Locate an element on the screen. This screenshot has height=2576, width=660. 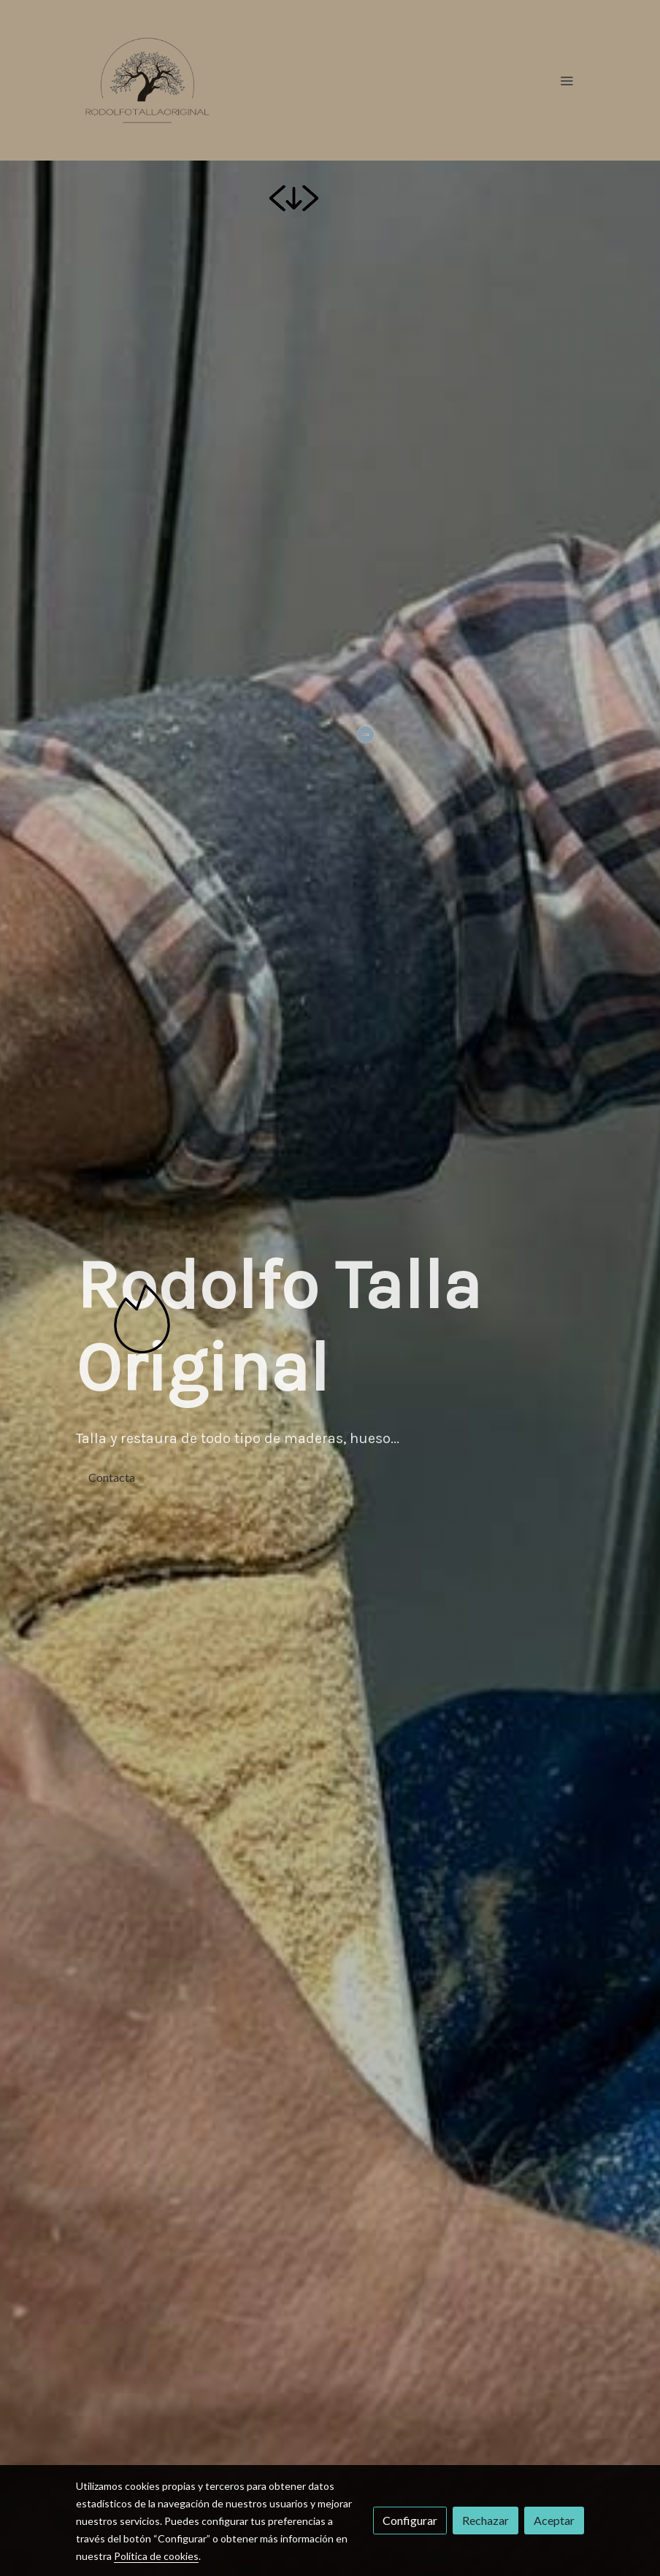
remove an item from a list is located at coordinates (365, 734).